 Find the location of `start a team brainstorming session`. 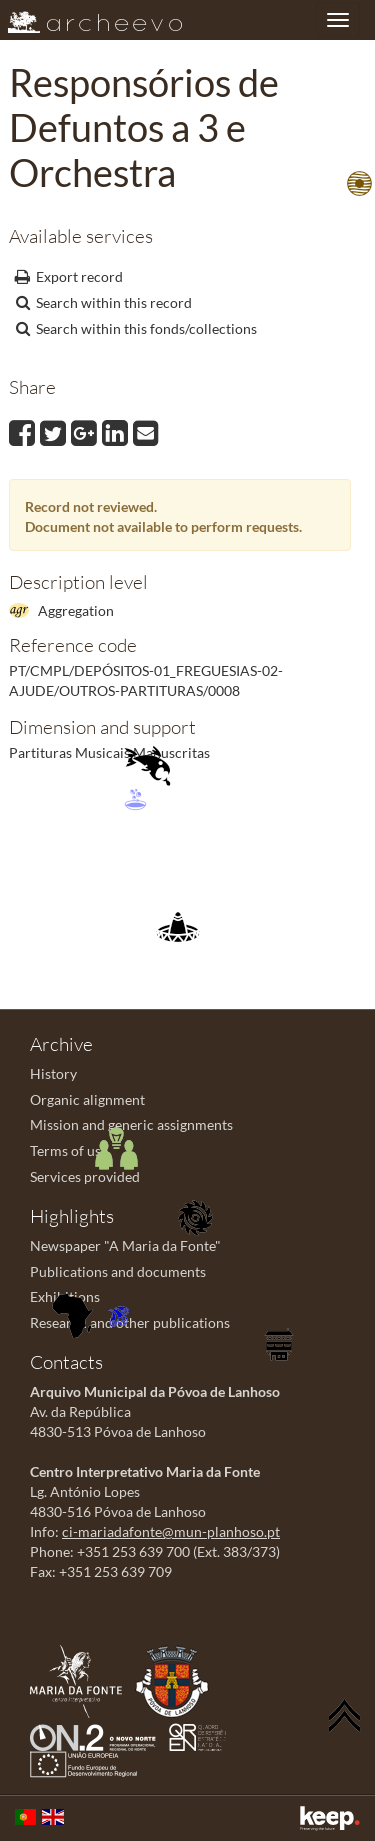

start a team brainstorming session is located at coordinates (116, 1148).